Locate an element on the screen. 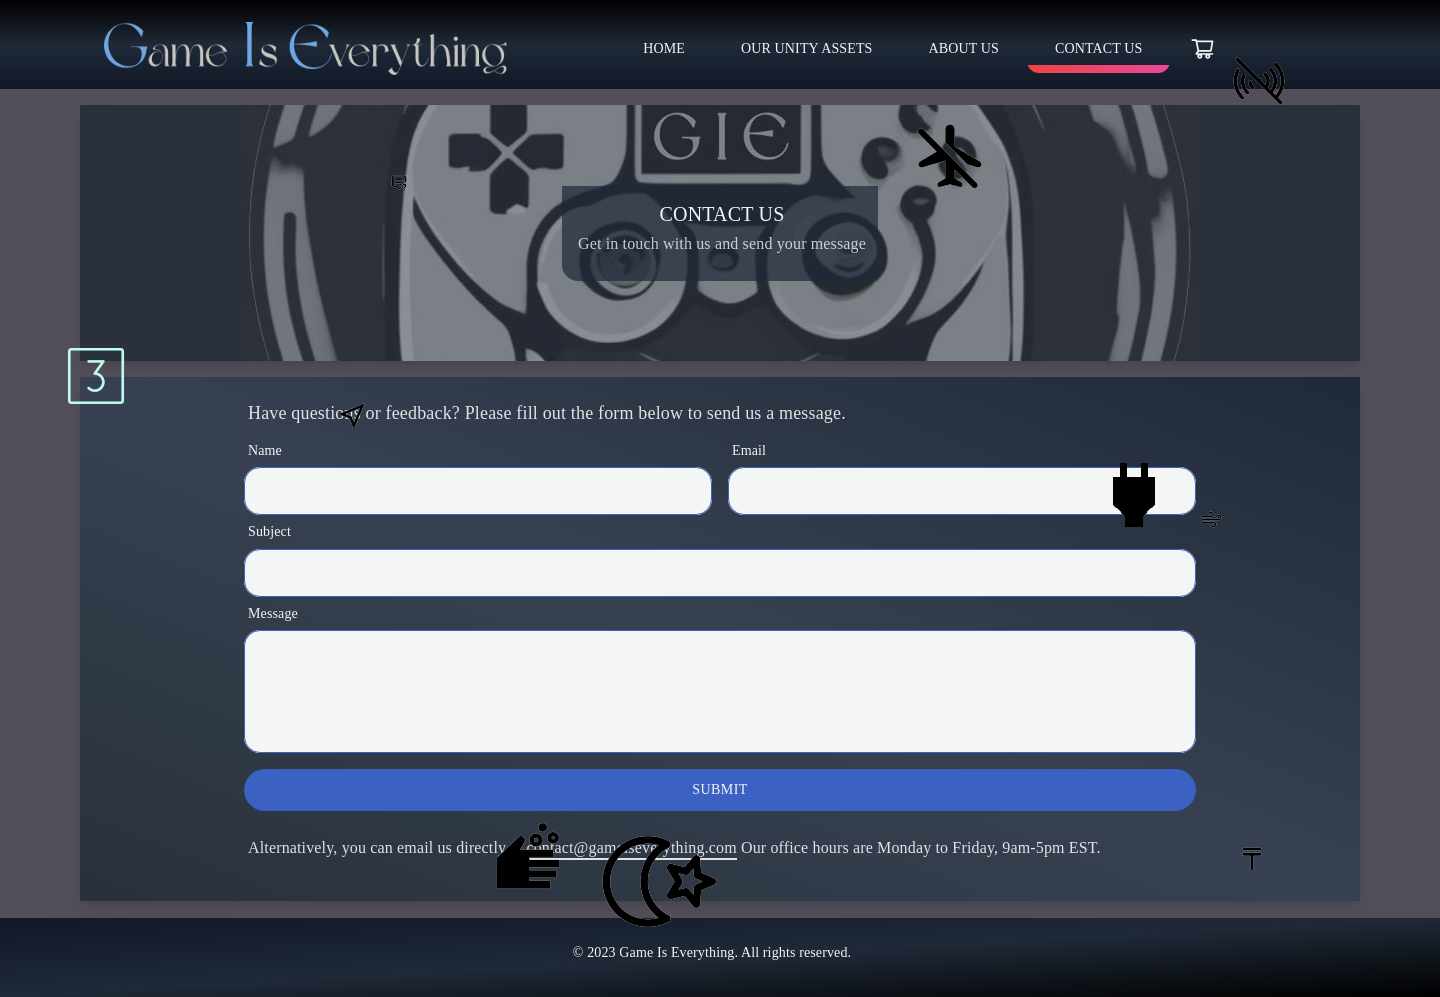 This screenshot has width=1440, height=997. access help or FAQ chat is located at coordinates (399, 182).